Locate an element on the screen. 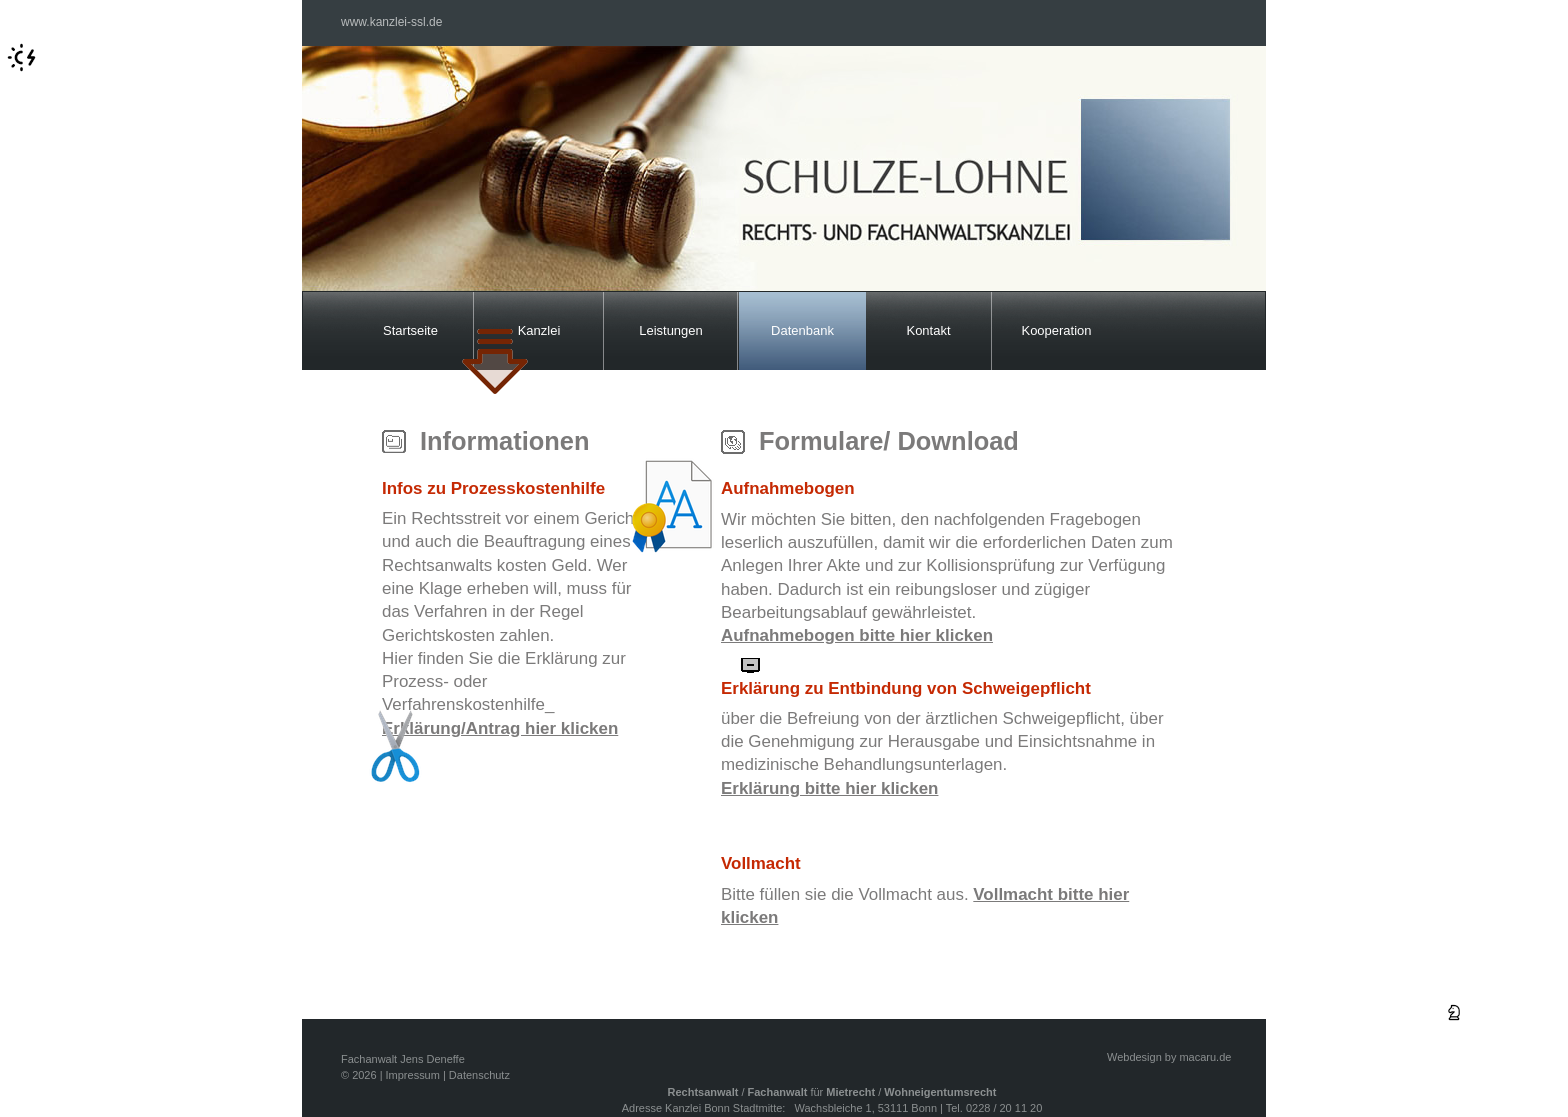 This screenshot has height=1117, width=1568. remove a video from your watch queue is located at coordinates (750, 665).